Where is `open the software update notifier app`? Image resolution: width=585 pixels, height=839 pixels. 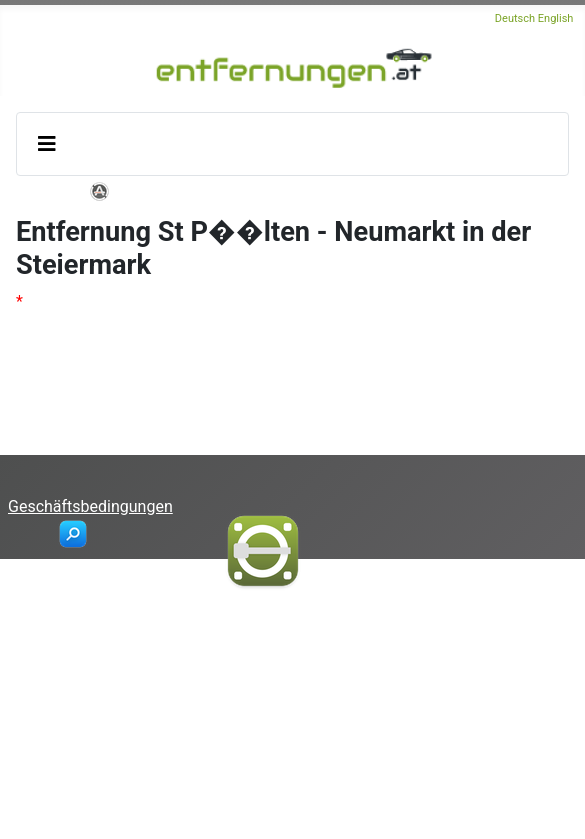
open the software update notifier app is located at coordinates (99, 191).